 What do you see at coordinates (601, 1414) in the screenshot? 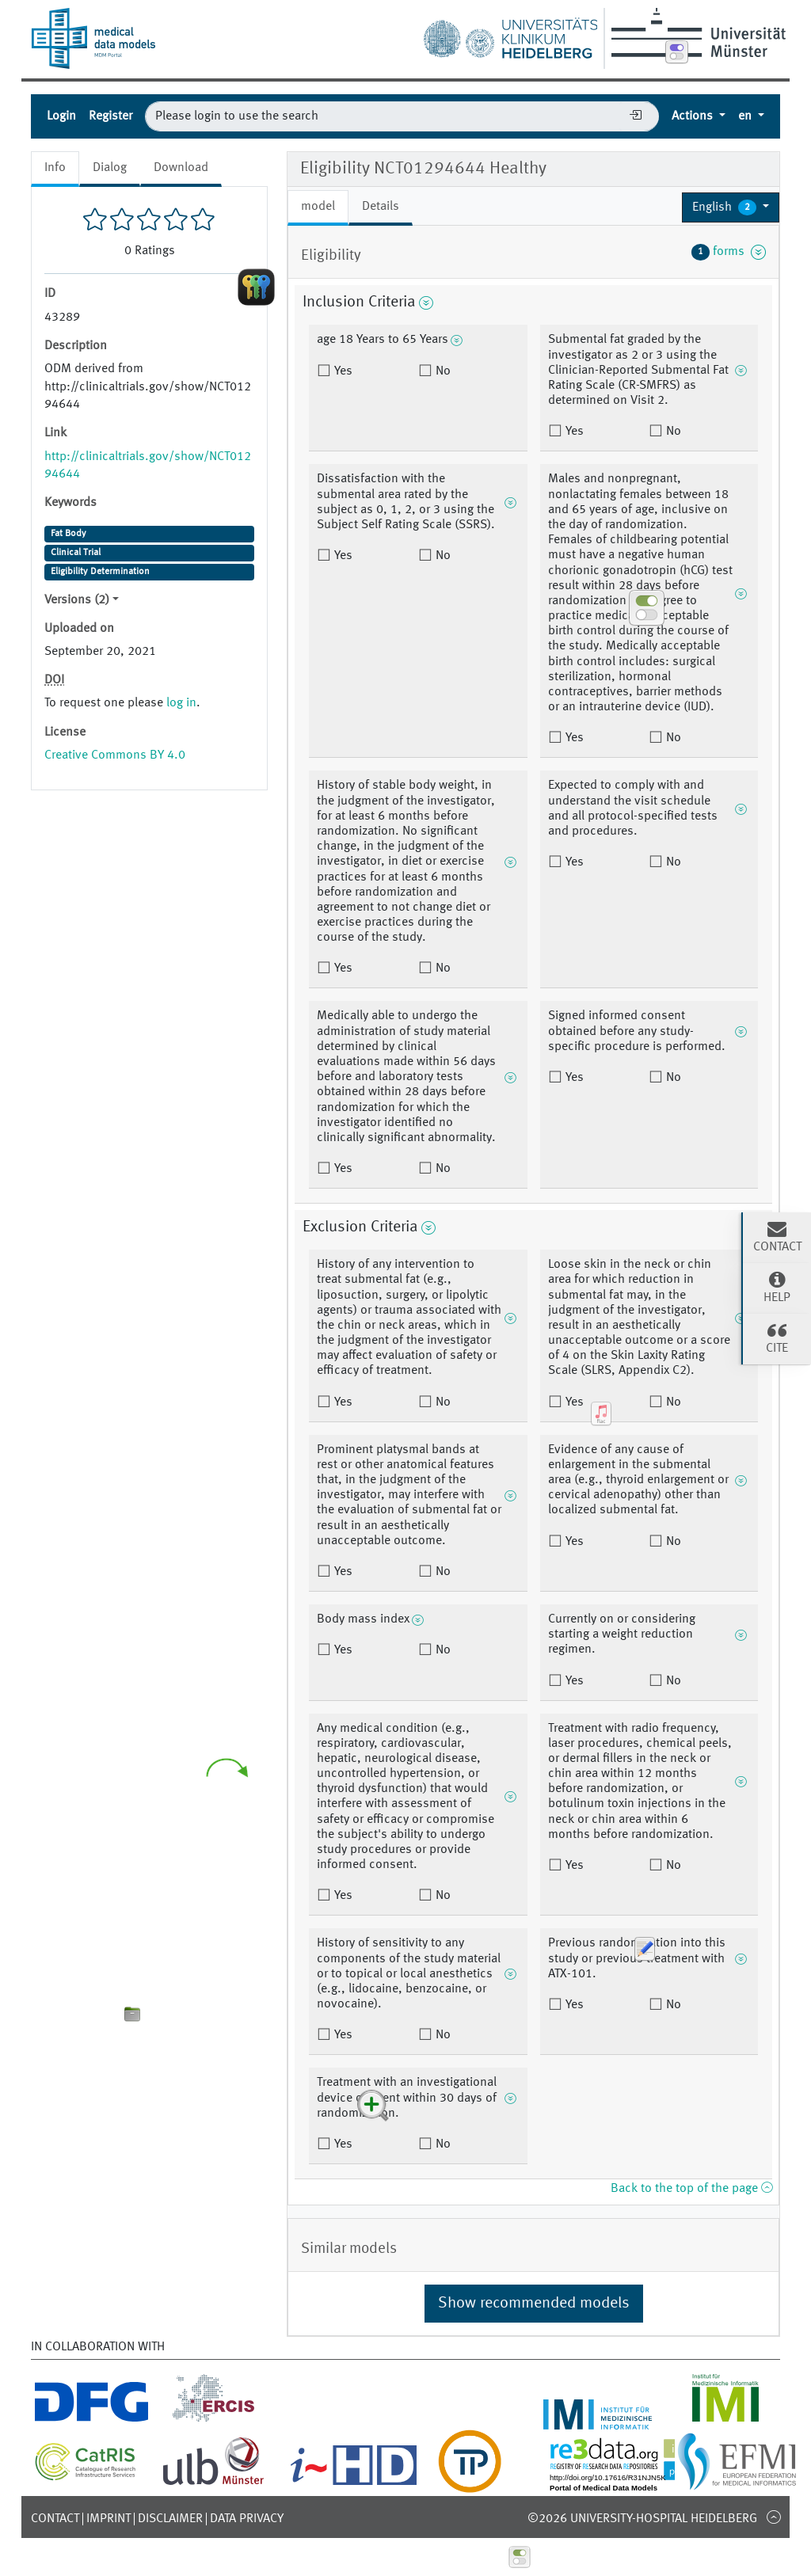
I see `a flac audio file` at bounding box center [601, 1414].